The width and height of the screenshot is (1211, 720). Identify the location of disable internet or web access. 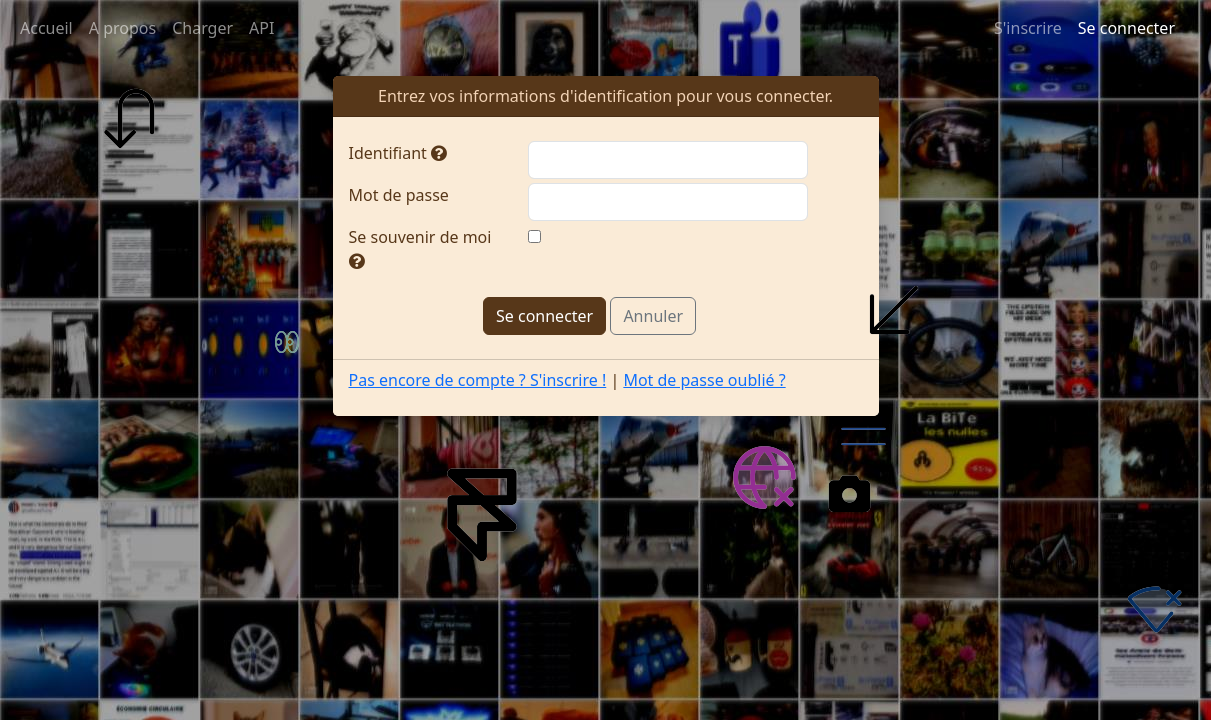
(764, 477).